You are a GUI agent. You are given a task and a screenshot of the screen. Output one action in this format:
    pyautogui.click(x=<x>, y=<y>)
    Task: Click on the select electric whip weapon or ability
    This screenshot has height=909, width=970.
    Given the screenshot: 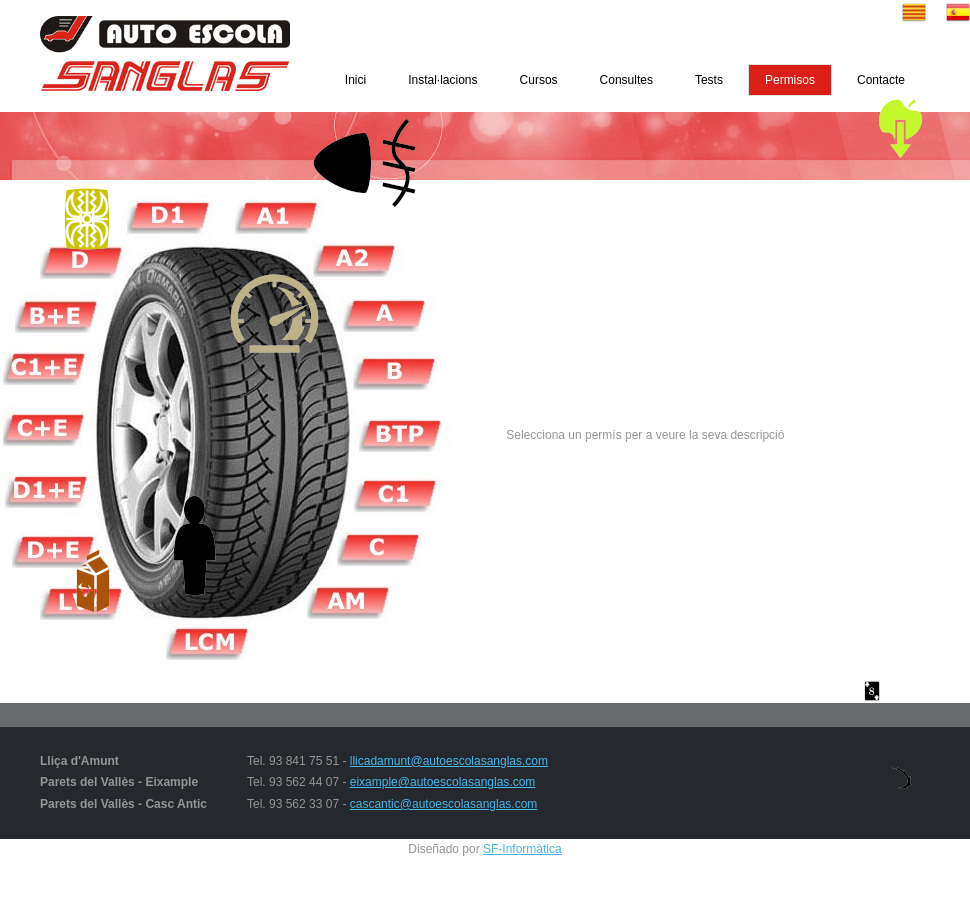 What is the action you would take?
    pyautogui.click(x=901, y=777)
    